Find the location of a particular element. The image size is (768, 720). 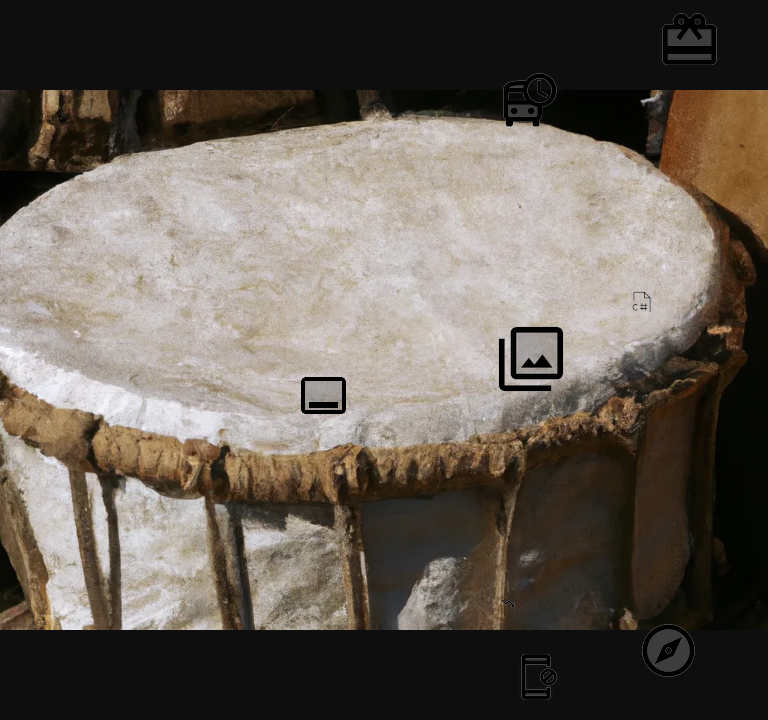

apply filters to images or photos is located at coordinates (531, 359).